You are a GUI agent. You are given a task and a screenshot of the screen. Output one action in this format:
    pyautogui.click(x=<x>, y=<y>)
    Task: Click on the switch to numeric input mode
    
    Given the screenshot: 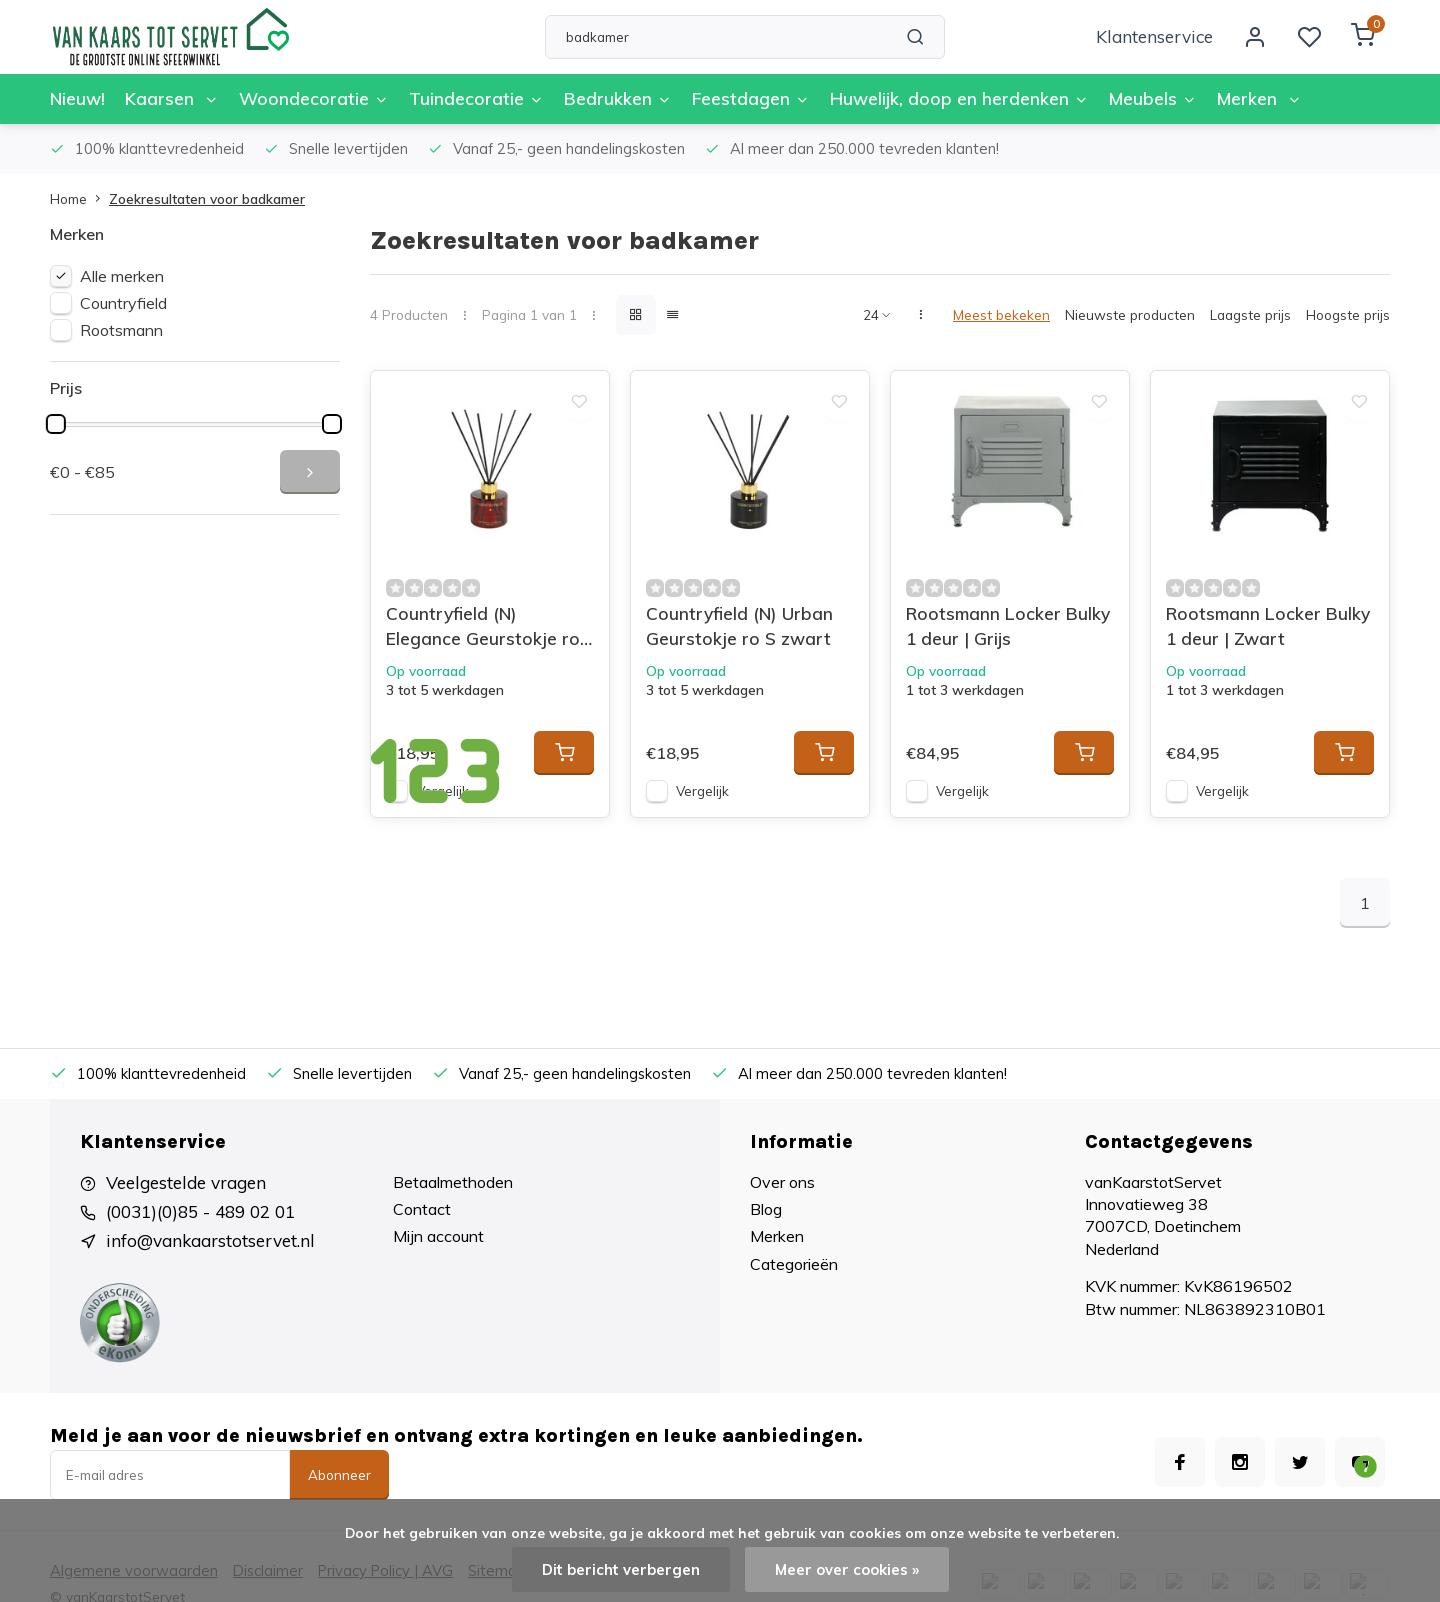 What is the action you would take?
    pyautogui.click(x=435, y=771)
    